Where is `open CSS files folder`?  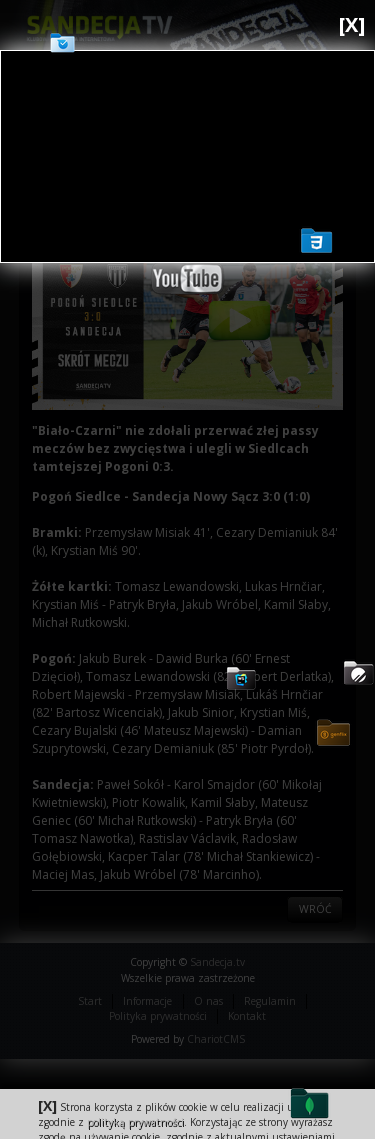 open CSS files folder is located at coordinates (316, 241).